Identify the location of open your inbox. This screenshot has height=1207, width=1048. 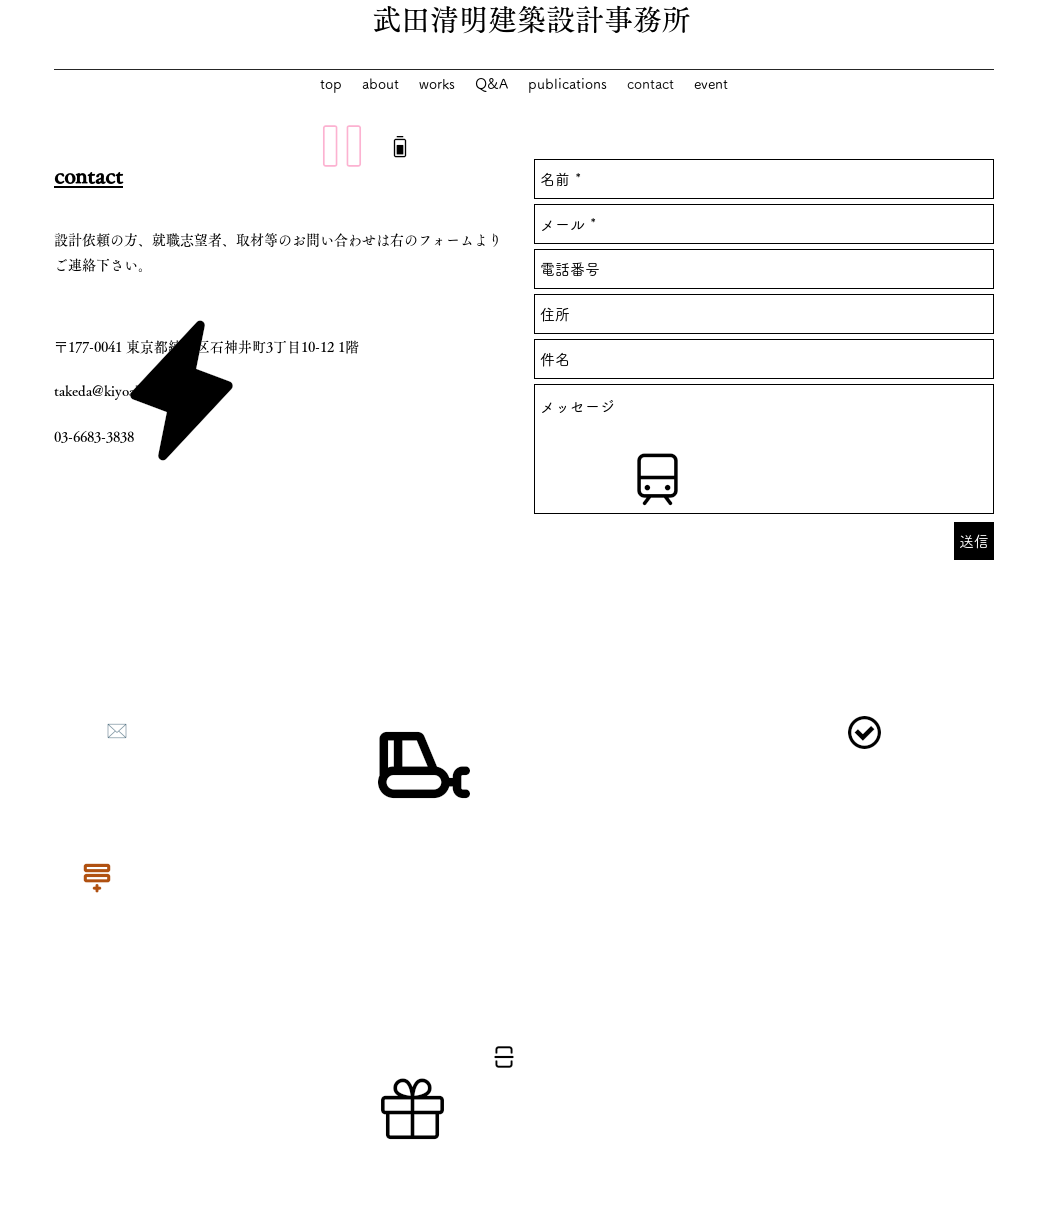
(117, 731).